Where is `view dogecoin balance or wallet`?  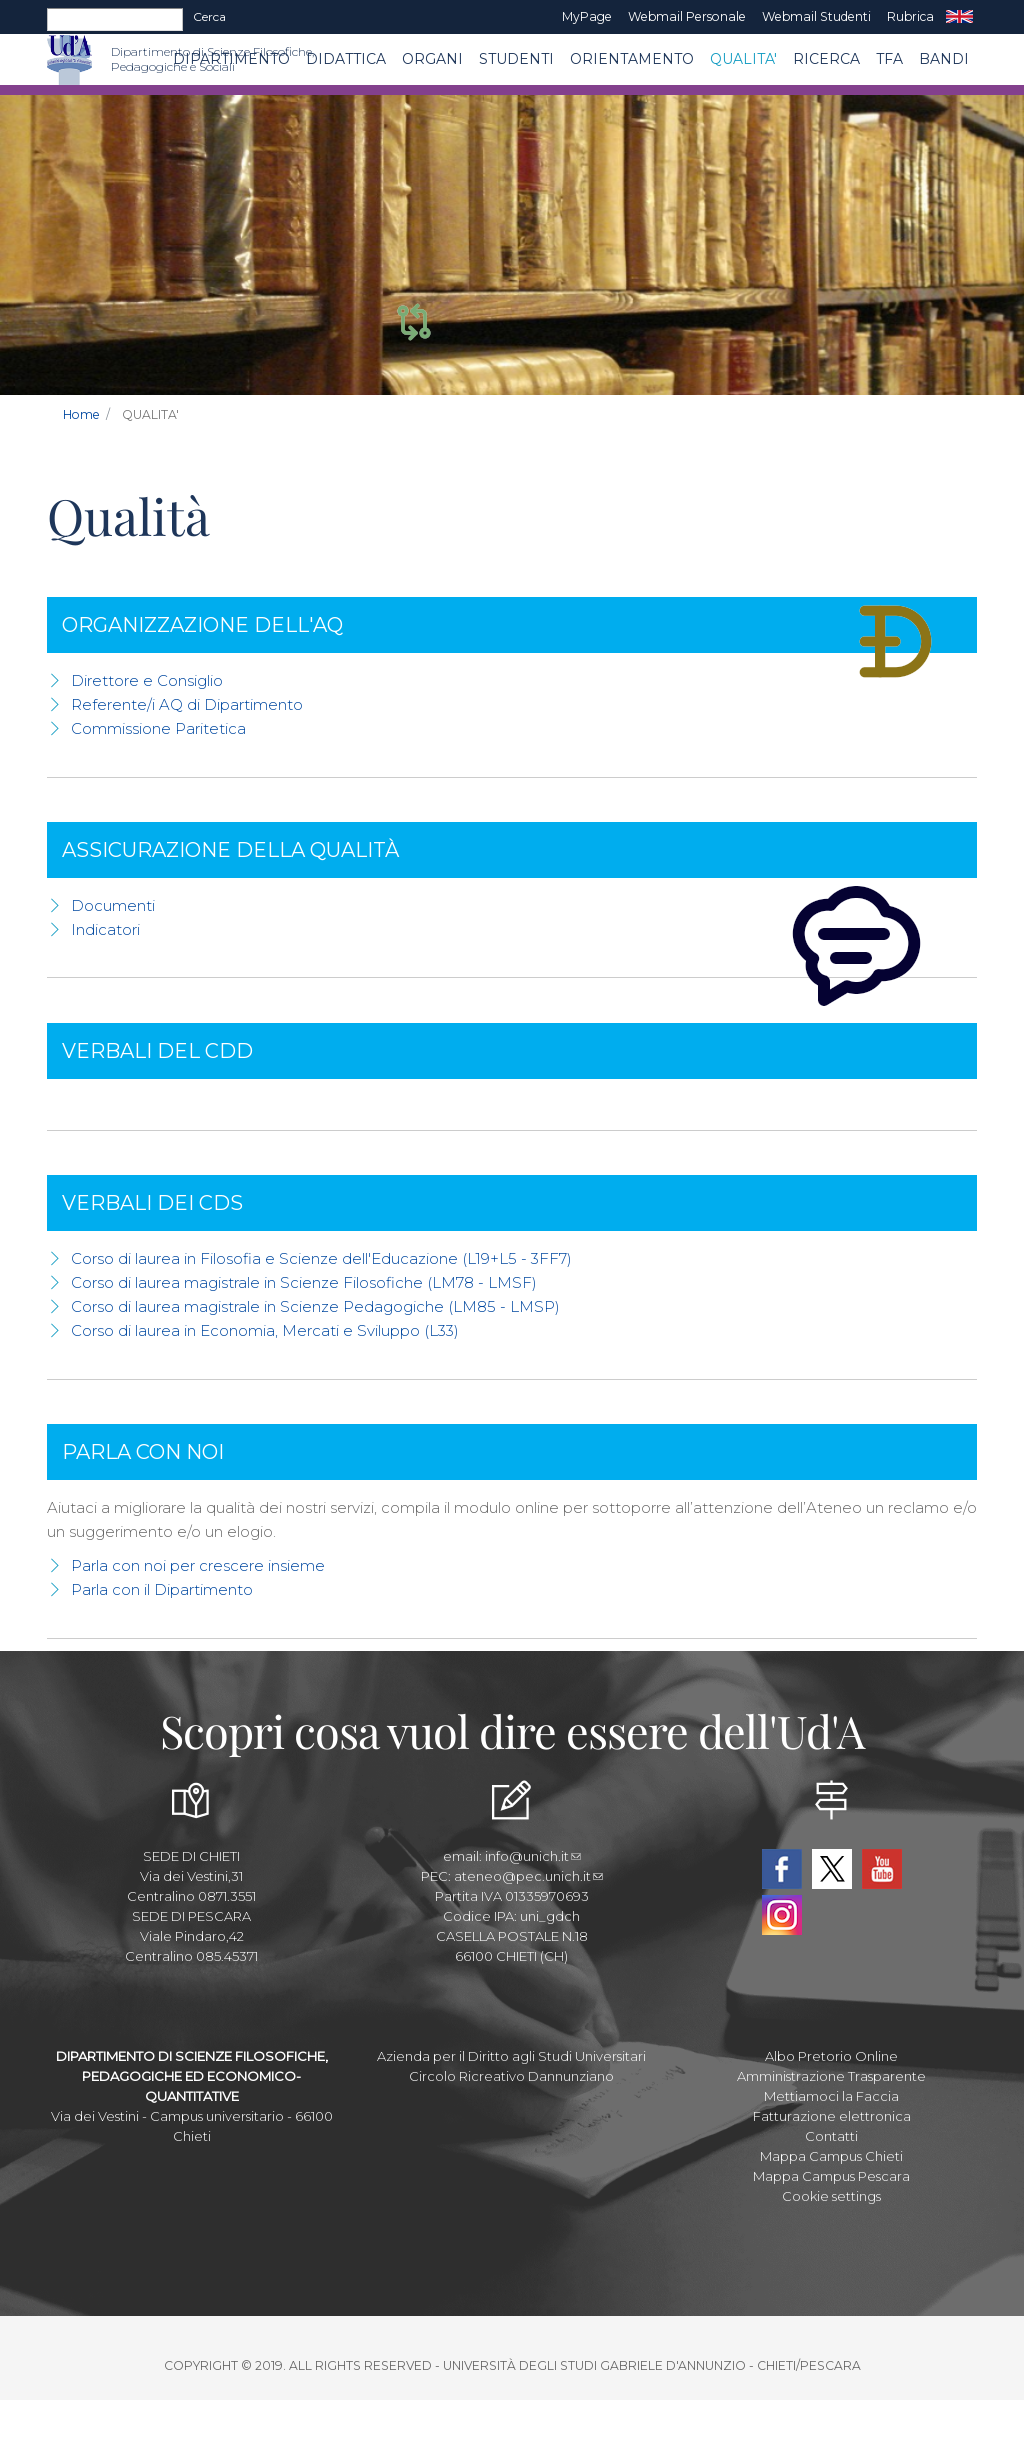
view dogecoin balance or wallet is located at coordinates (895, 641).